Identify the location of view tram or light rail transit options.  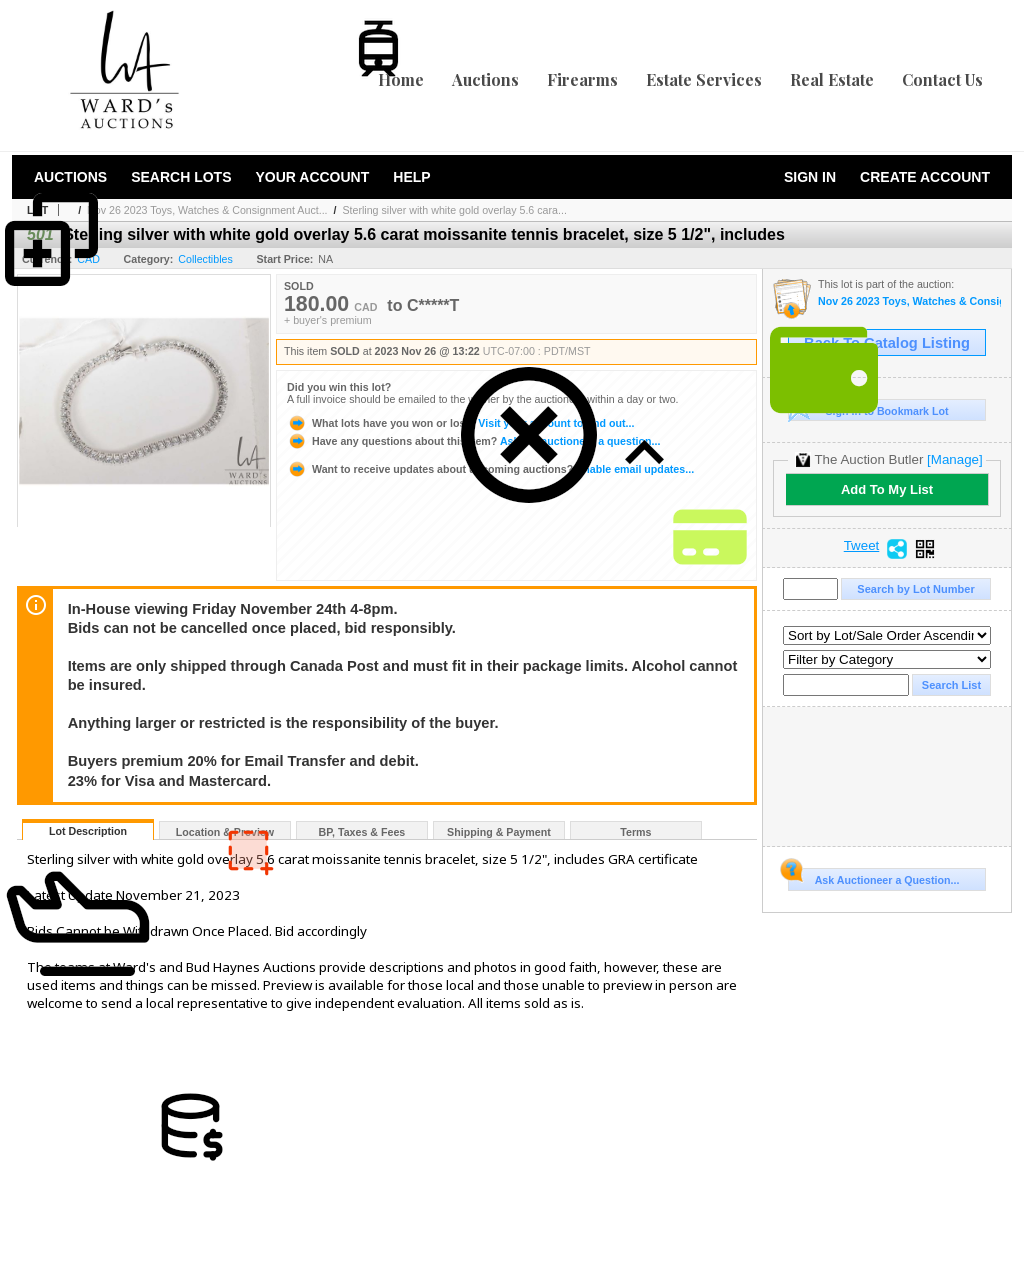
(378, 48).